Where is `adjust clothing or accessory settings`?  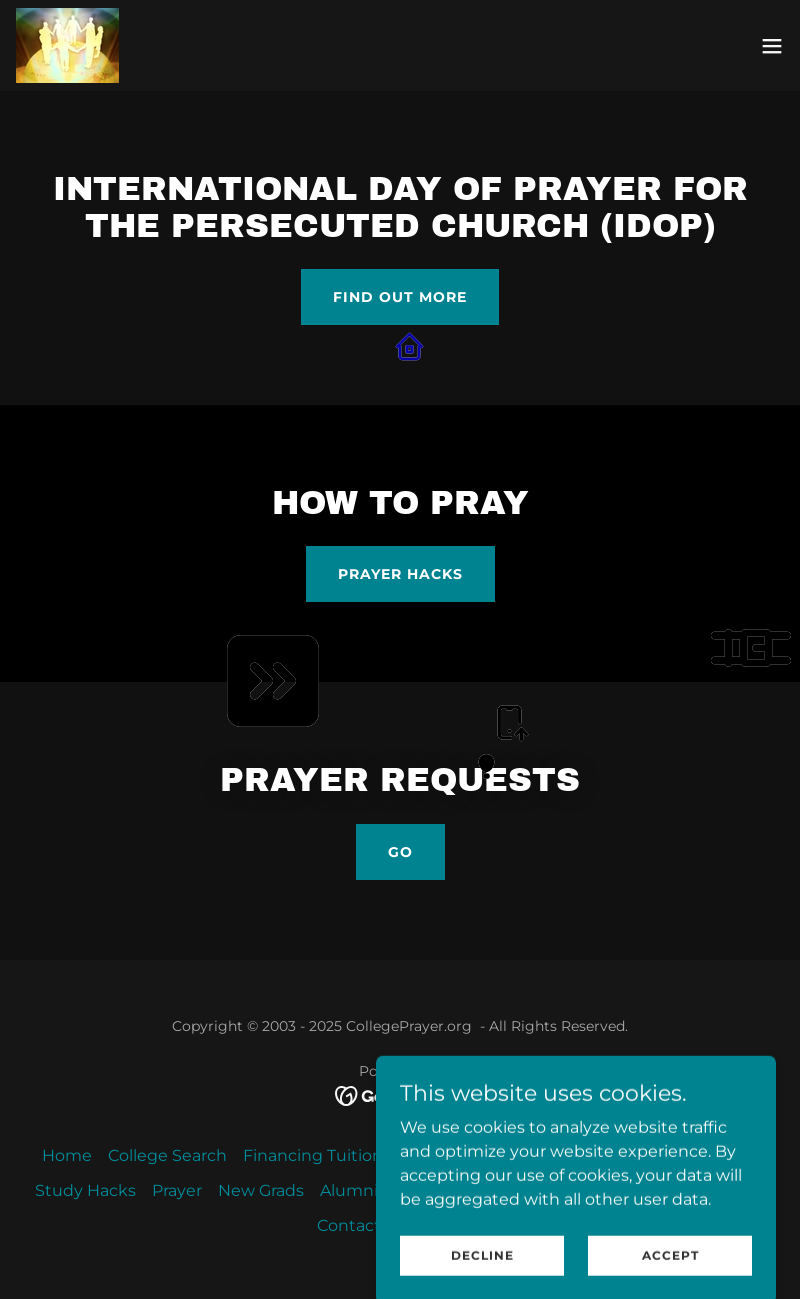 adjust clothing or accessory settings is located at coordinates (751, 648).